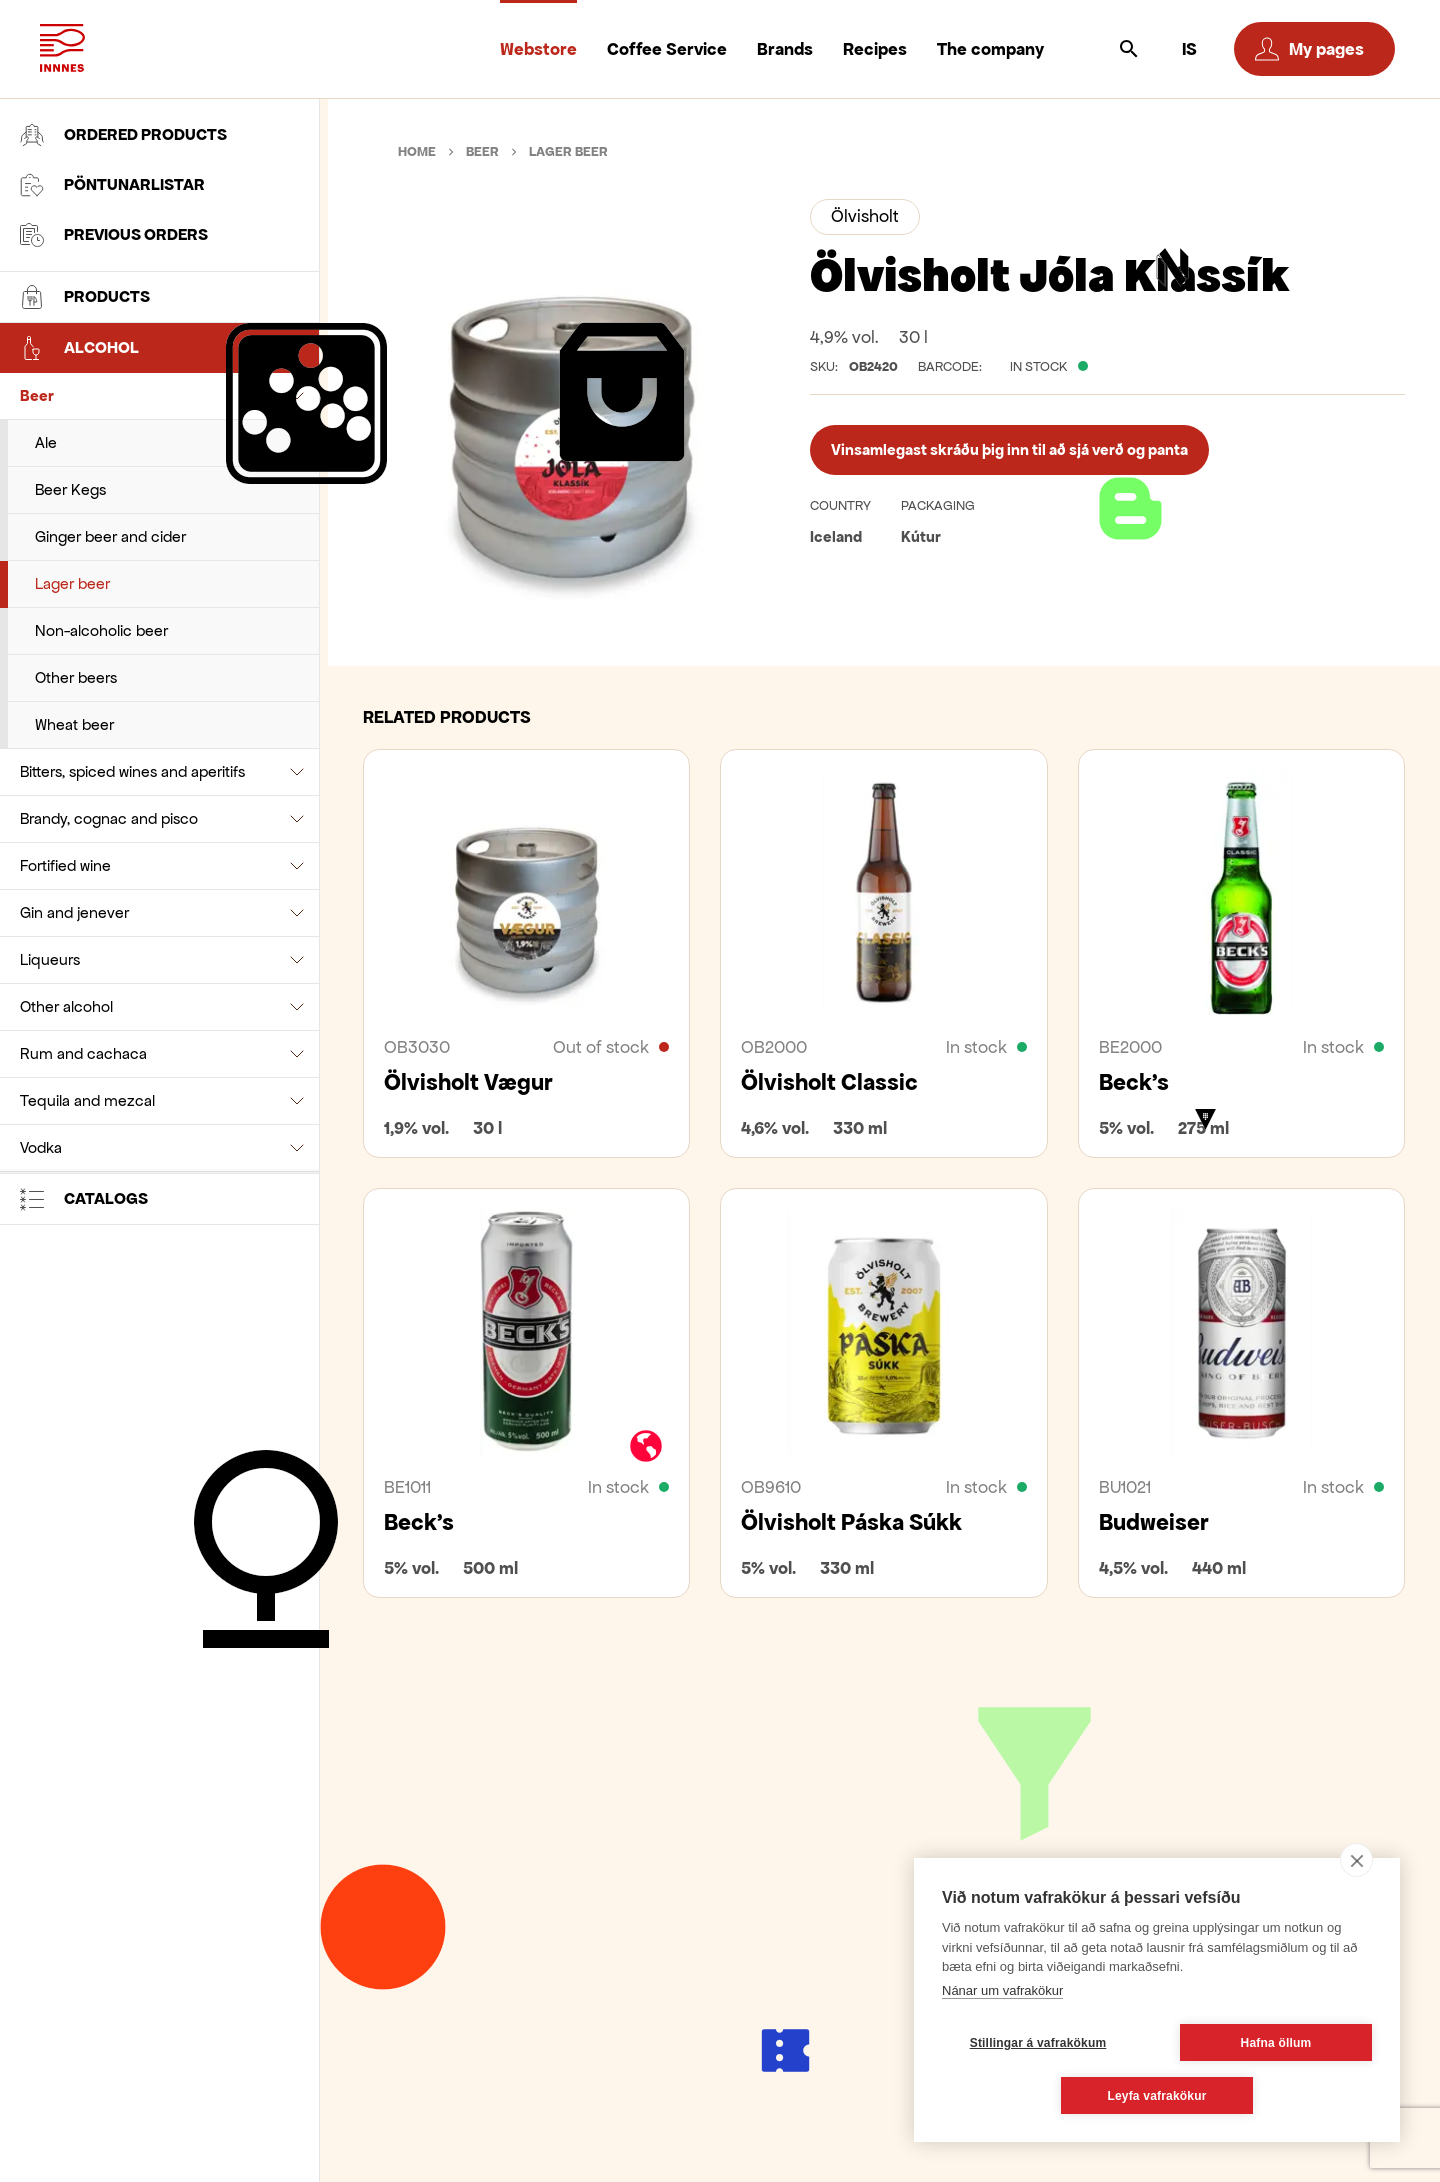 The image size is (1440, 2182). Describe the element at coordinates (622, 392) in the screenshot. I see `view your shopping bag` at that location.